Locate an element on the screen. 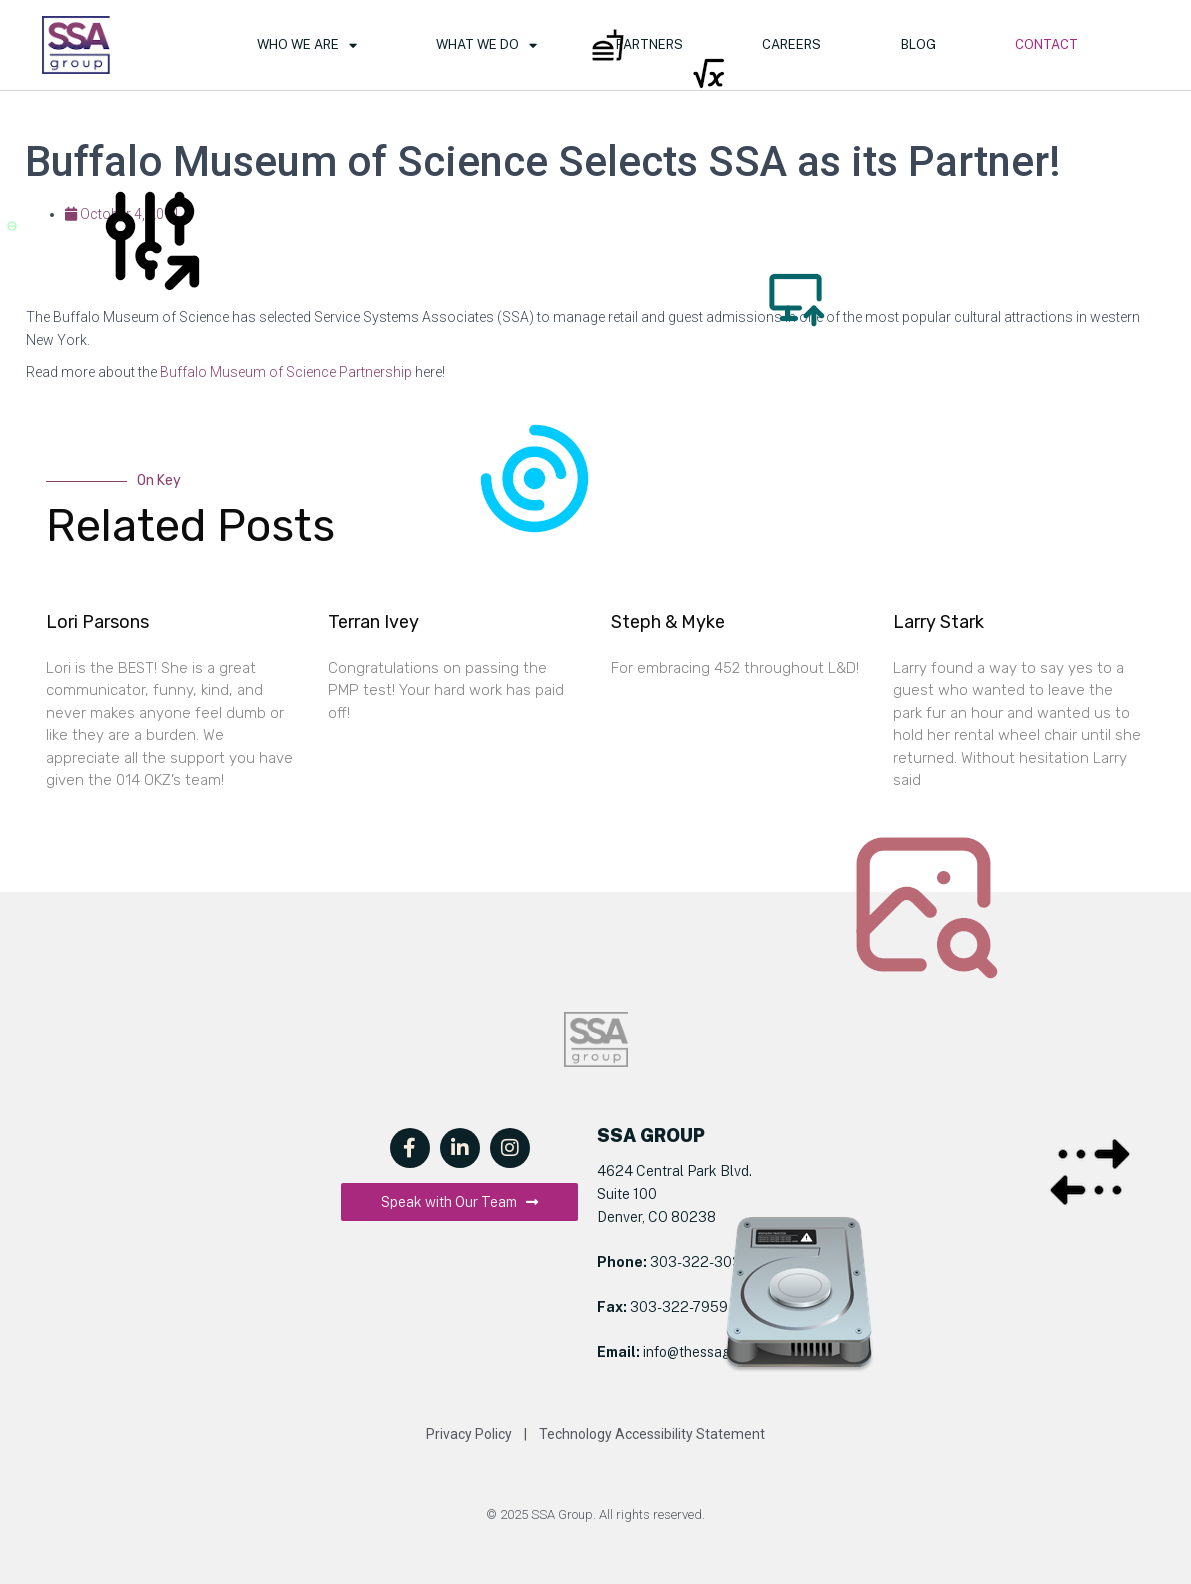 The width and height of the screenshot is (1191, 1584). find nearby fast food restaurants is located at coordinates (608, 45).